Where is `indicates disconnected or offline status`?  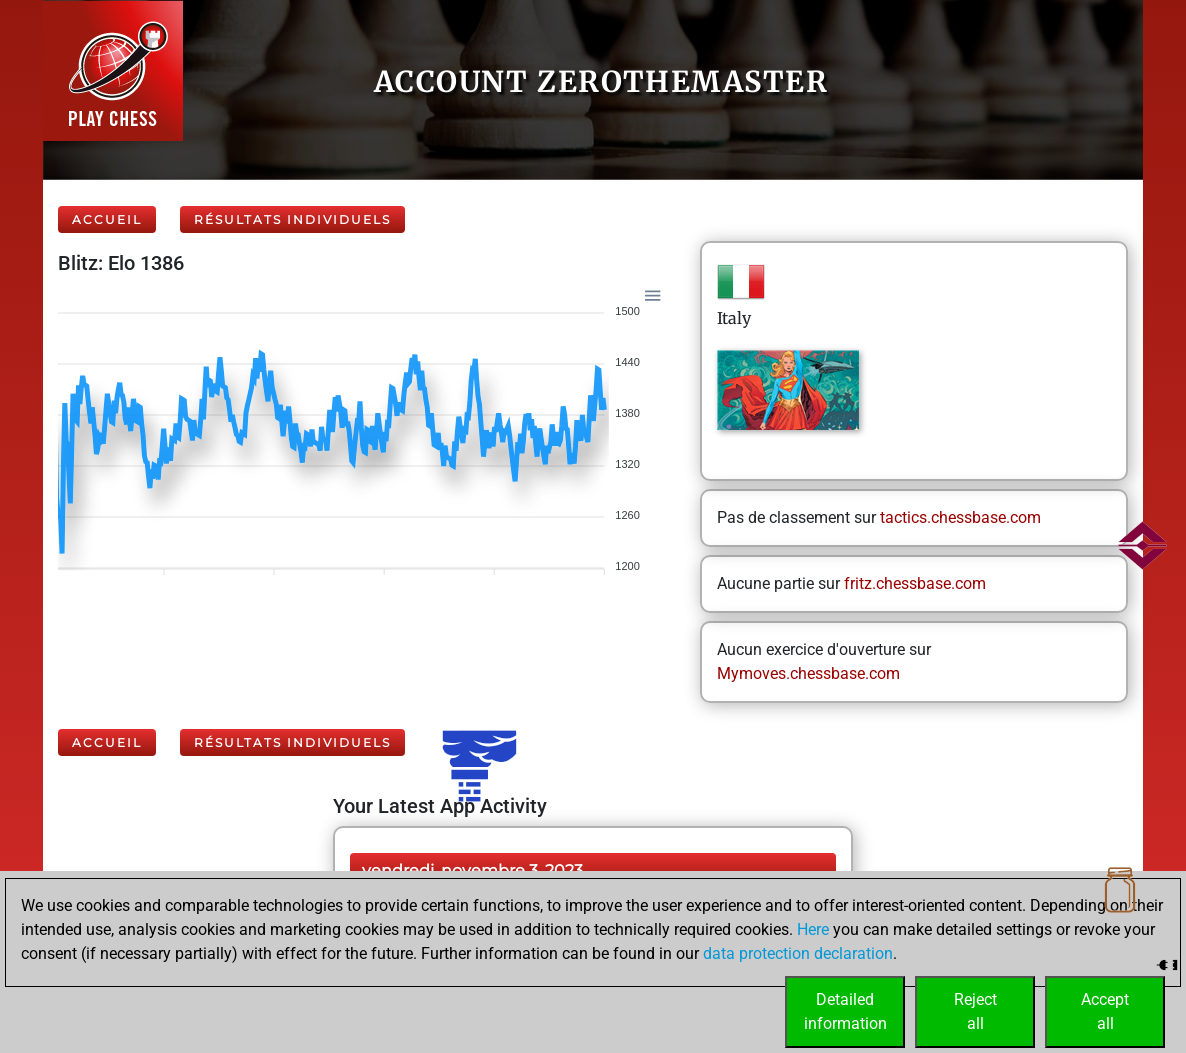 indicates disconnected or offline status is located at coordinates (1167, 965).